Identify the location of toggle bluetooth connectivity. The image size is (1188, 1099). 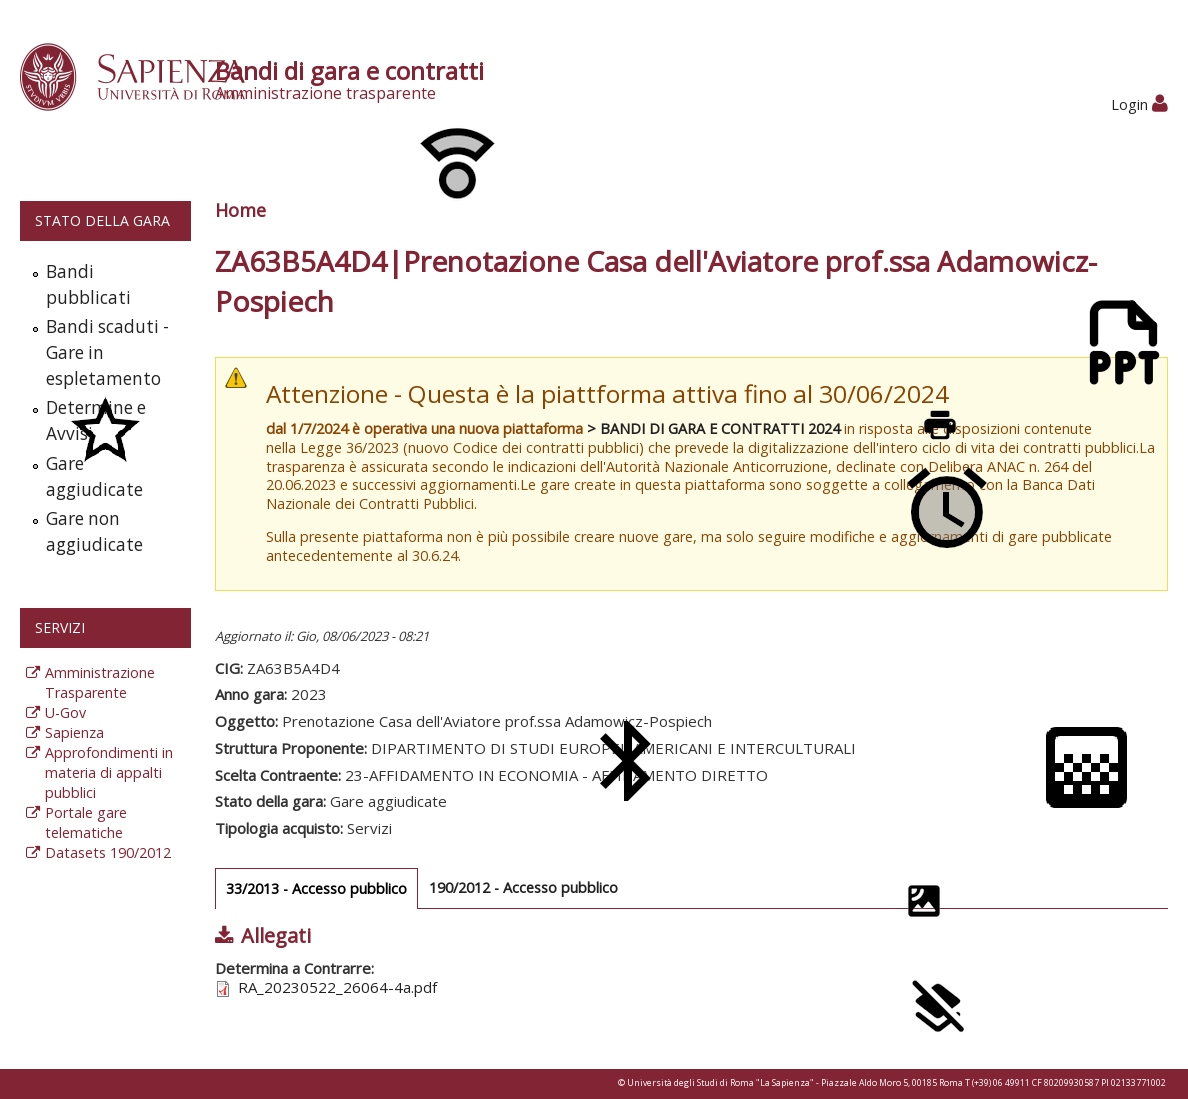
(628, 761).